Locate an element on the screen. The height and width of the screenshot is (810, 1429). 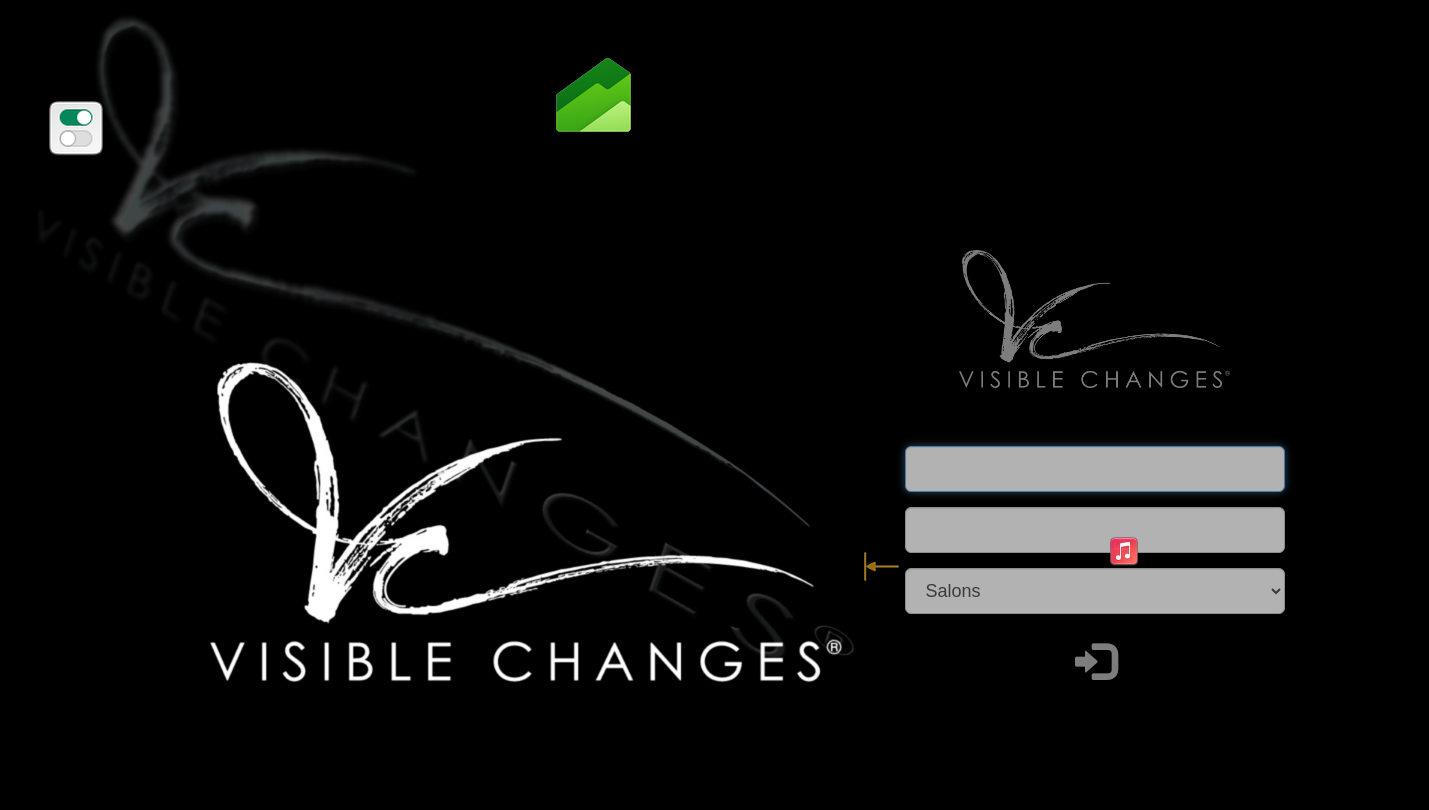
open the music player app is located at coordinates (1124, 551).